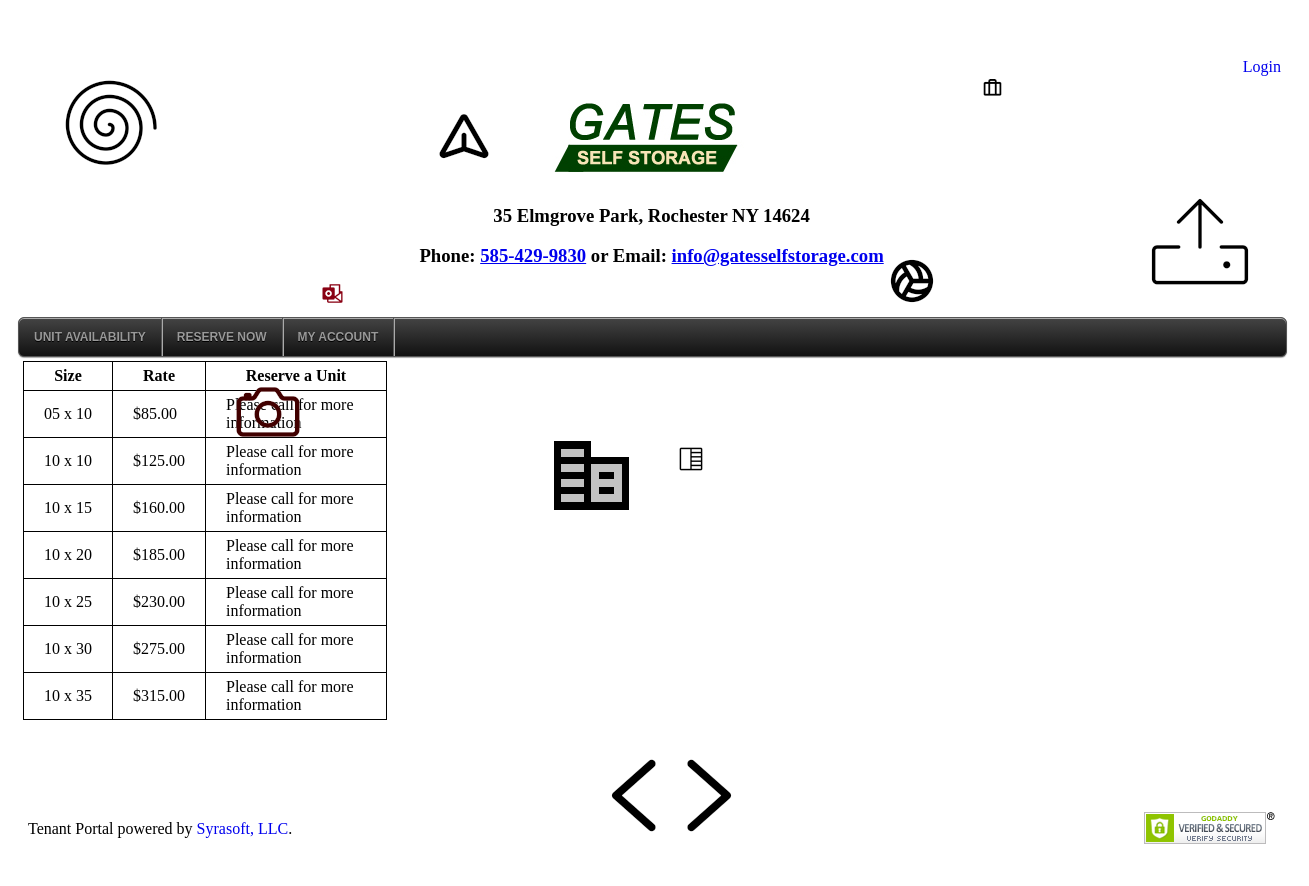  What do you see at coordinates (691, 459) in the screenshot?
I see `toggle half-screen or split view mode` at bounding box center [691, 459].